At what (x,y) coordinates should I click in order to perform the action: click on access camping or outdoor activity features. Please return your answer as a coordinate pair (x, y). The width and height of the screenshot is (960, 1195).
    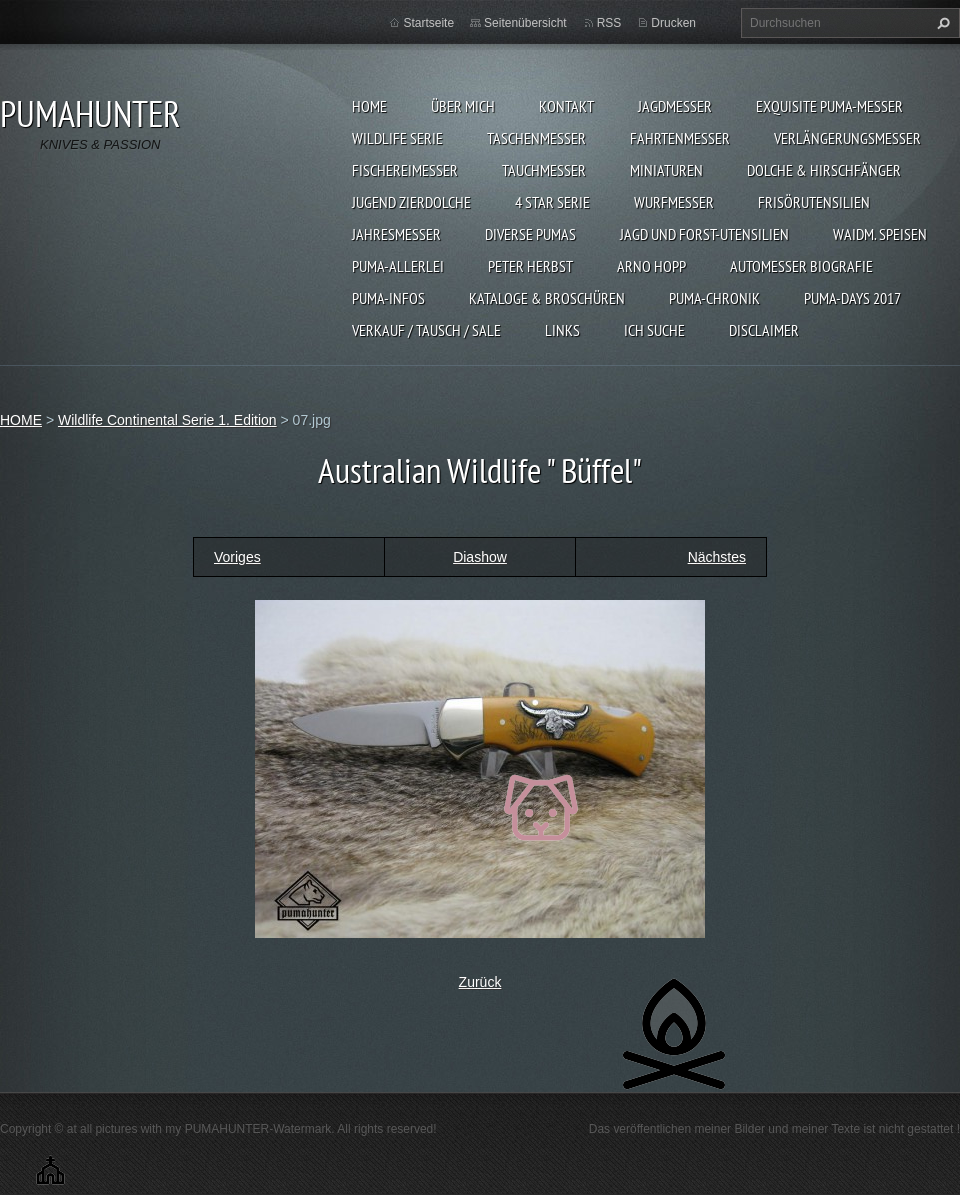
    Looking at the image, I should click on (674, 1034).